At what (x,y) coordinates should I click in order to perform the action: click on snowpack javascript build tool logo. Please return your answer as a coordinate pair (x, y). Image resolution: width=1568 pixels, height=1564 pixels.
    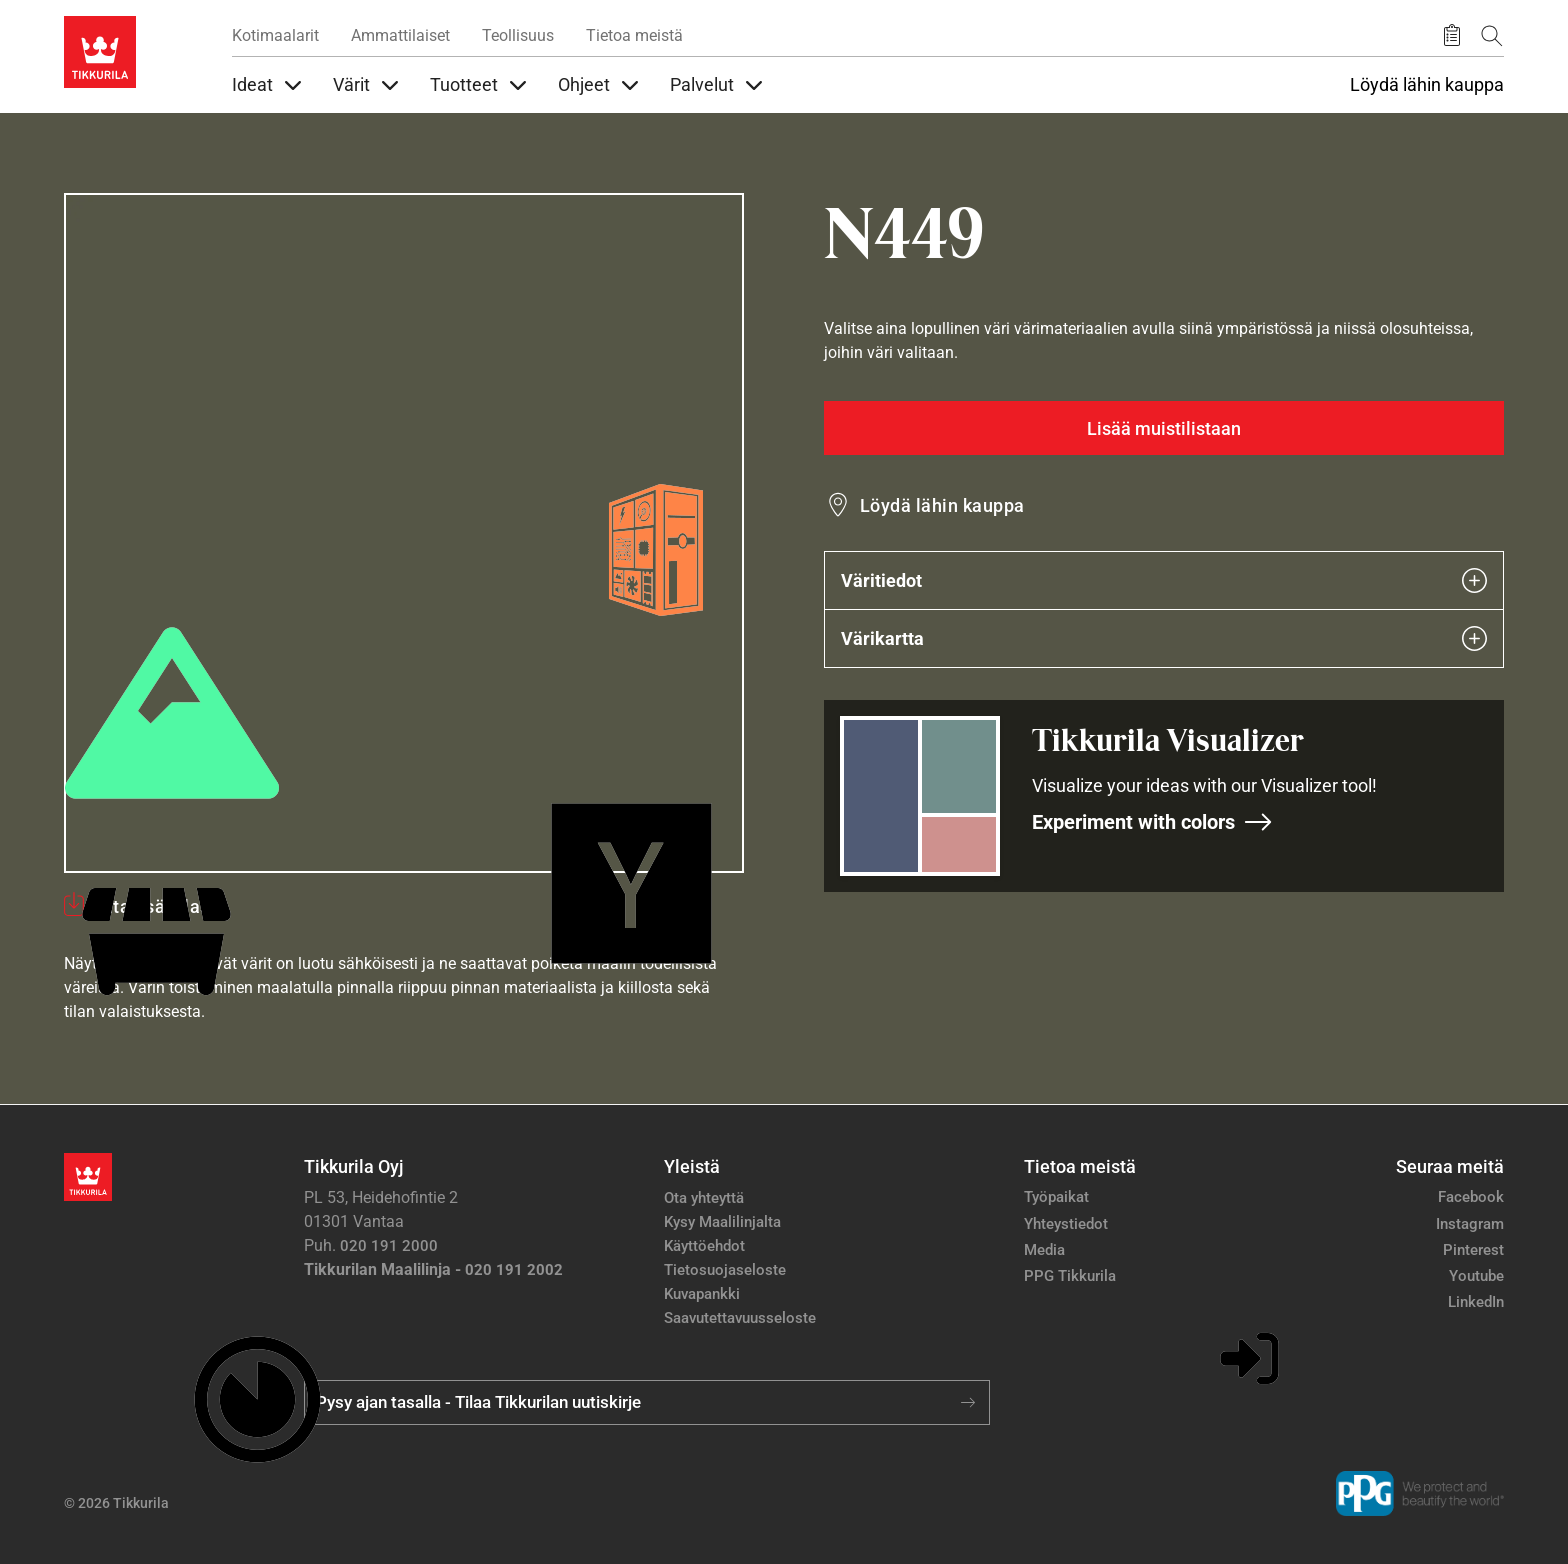
    Looking at the image, I should click on (172, 713).